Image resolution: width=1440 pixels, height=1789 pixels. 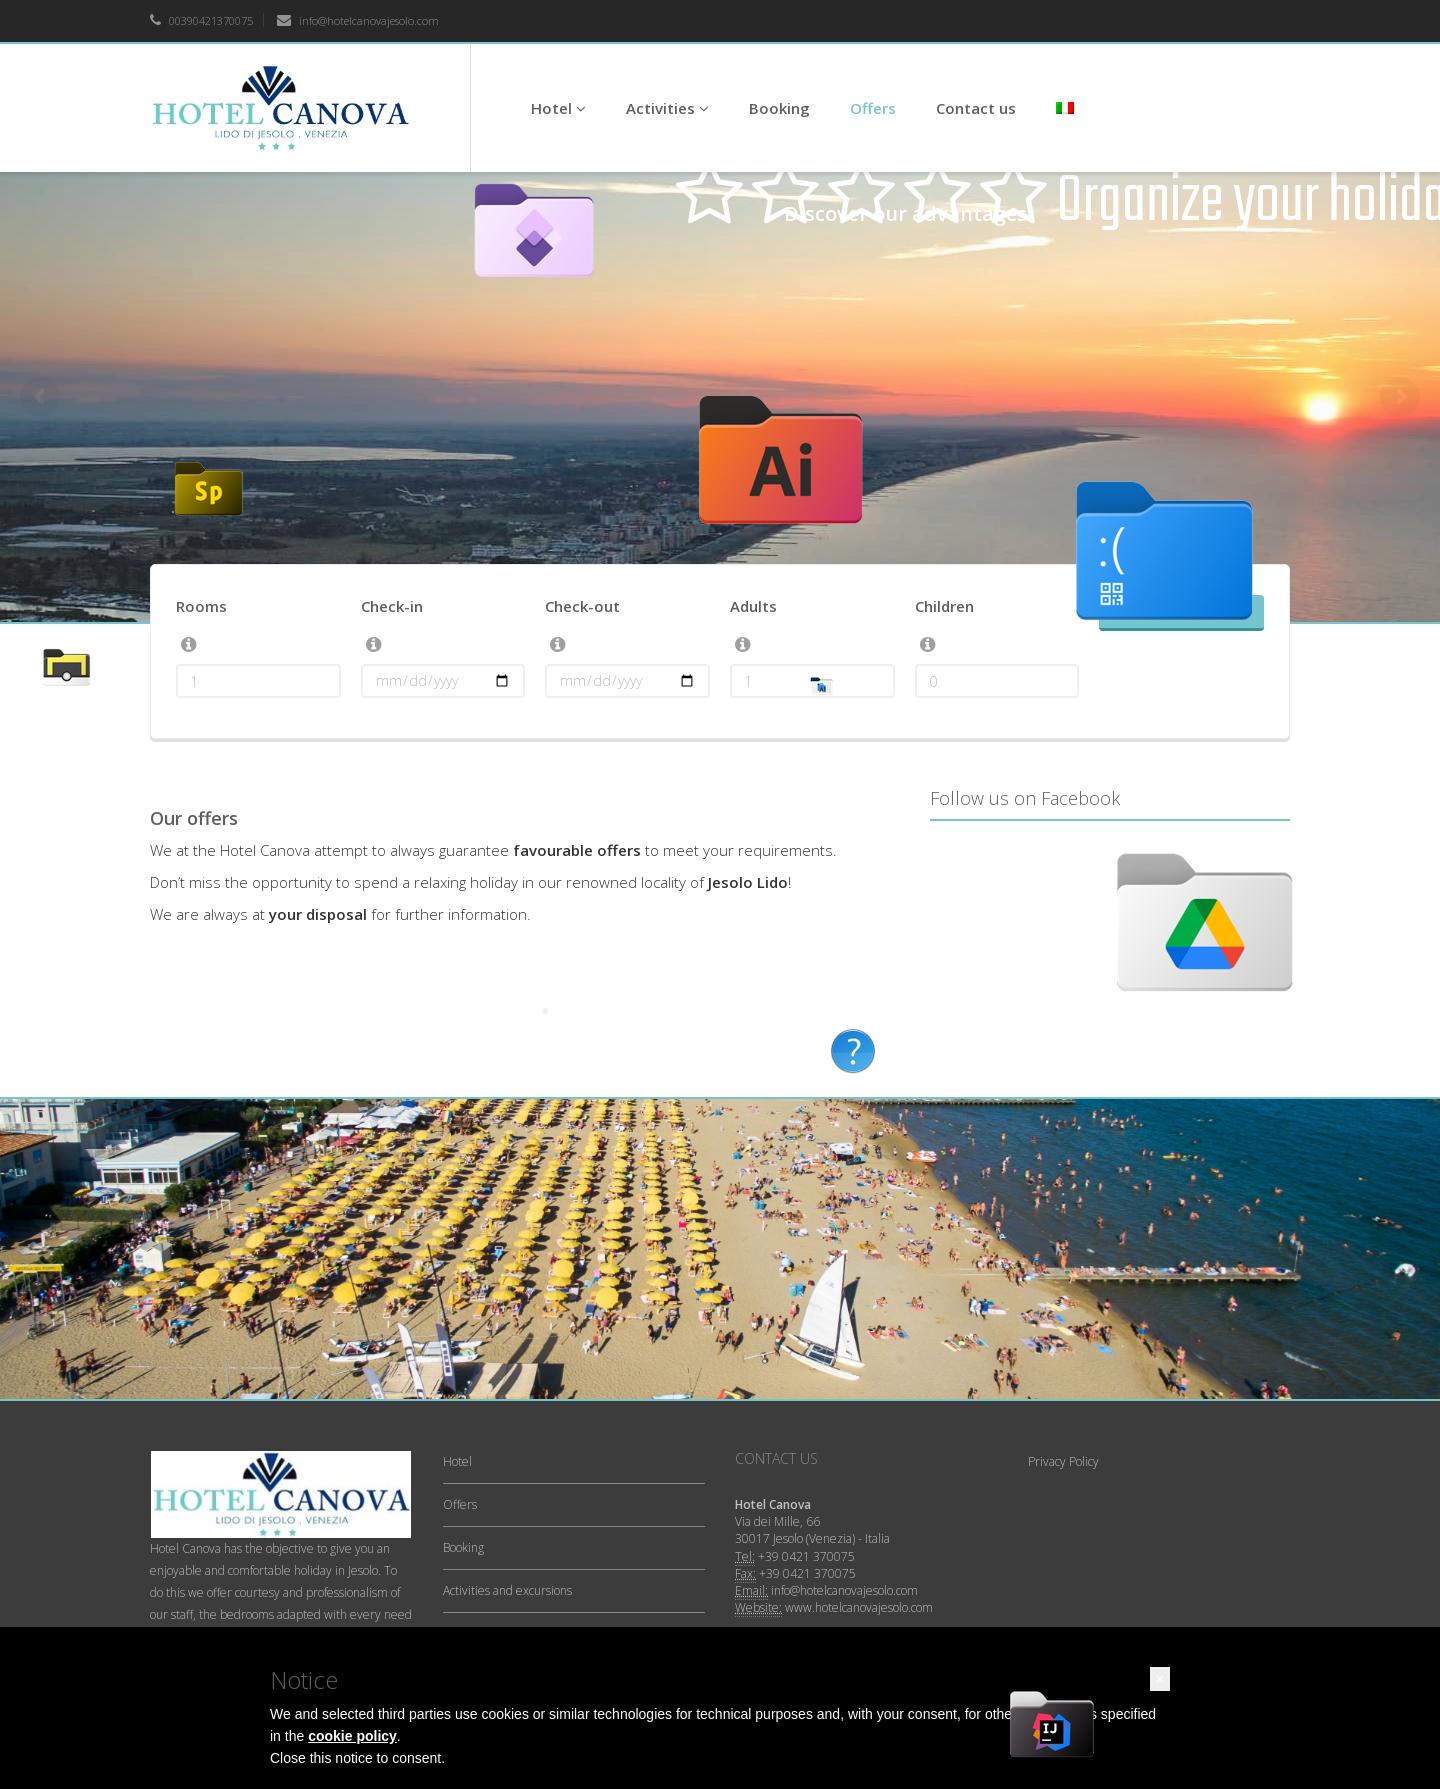 I want to click on open android studio projects folder, so click(x=821, y=686).